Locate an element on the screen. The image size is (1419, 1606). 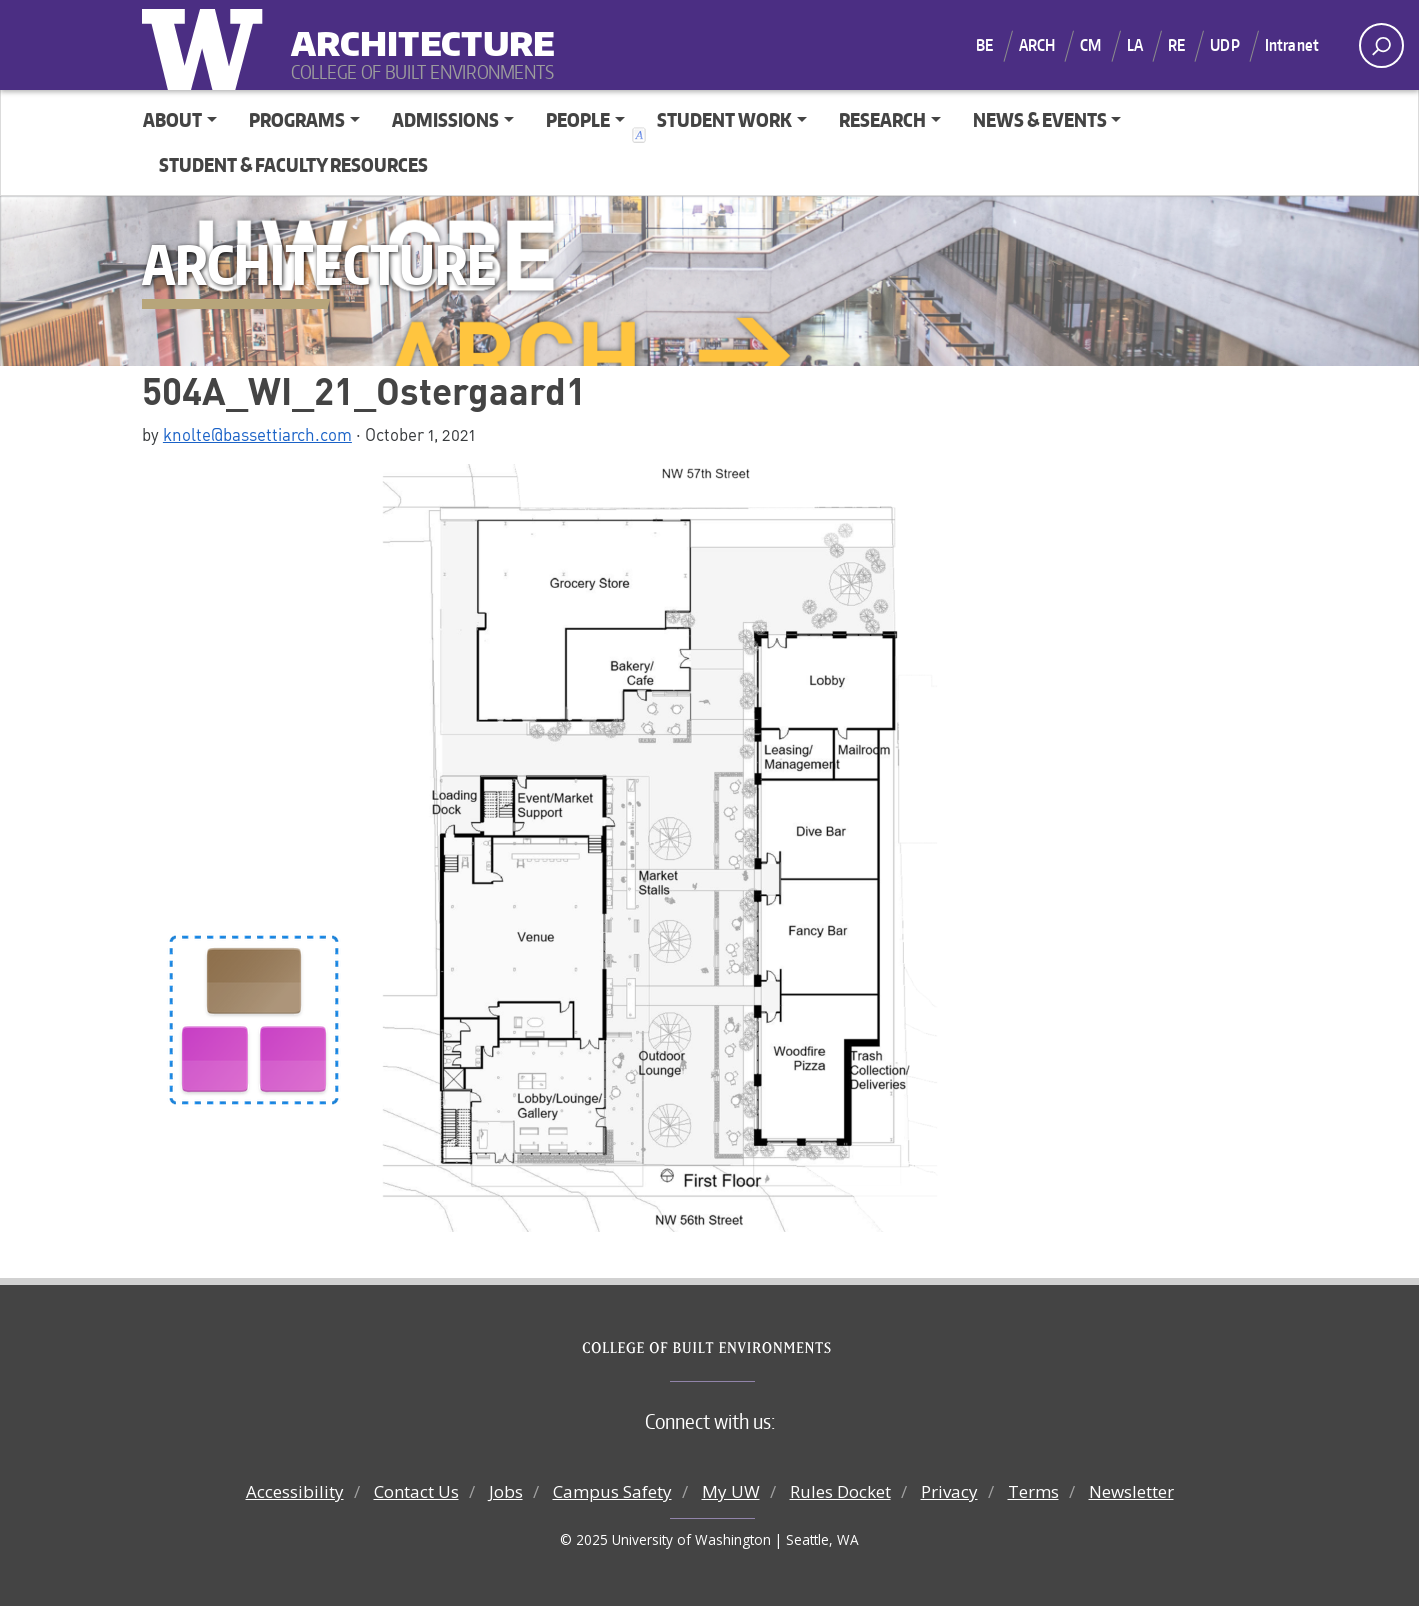
select all items in the current view is located at coordinates (254, 1020).